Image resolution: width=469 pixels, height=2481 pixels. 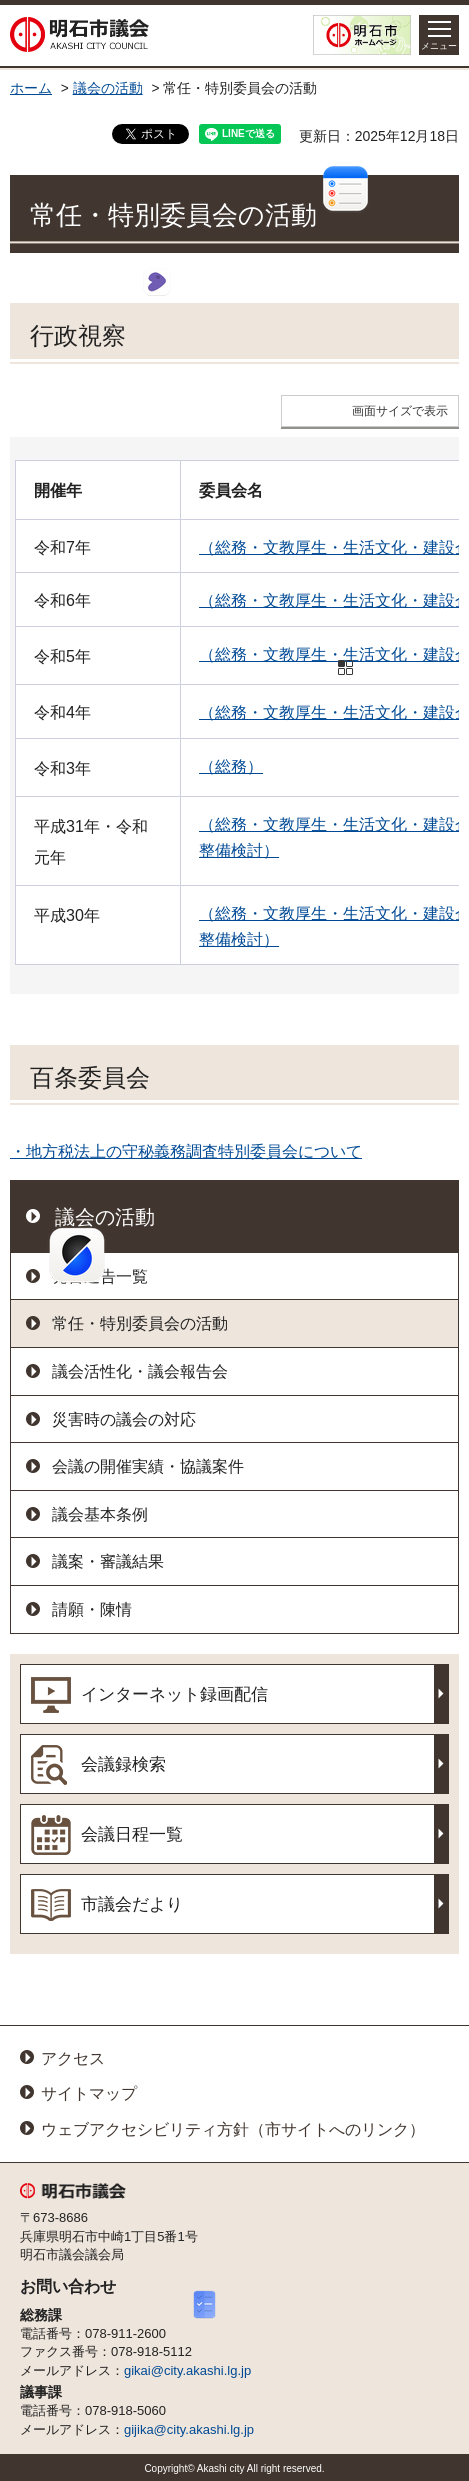 What do you see at coordinates (157, 282) in the screenshot?
I see `open gentoo linux application` at bounding box center [157, 282].